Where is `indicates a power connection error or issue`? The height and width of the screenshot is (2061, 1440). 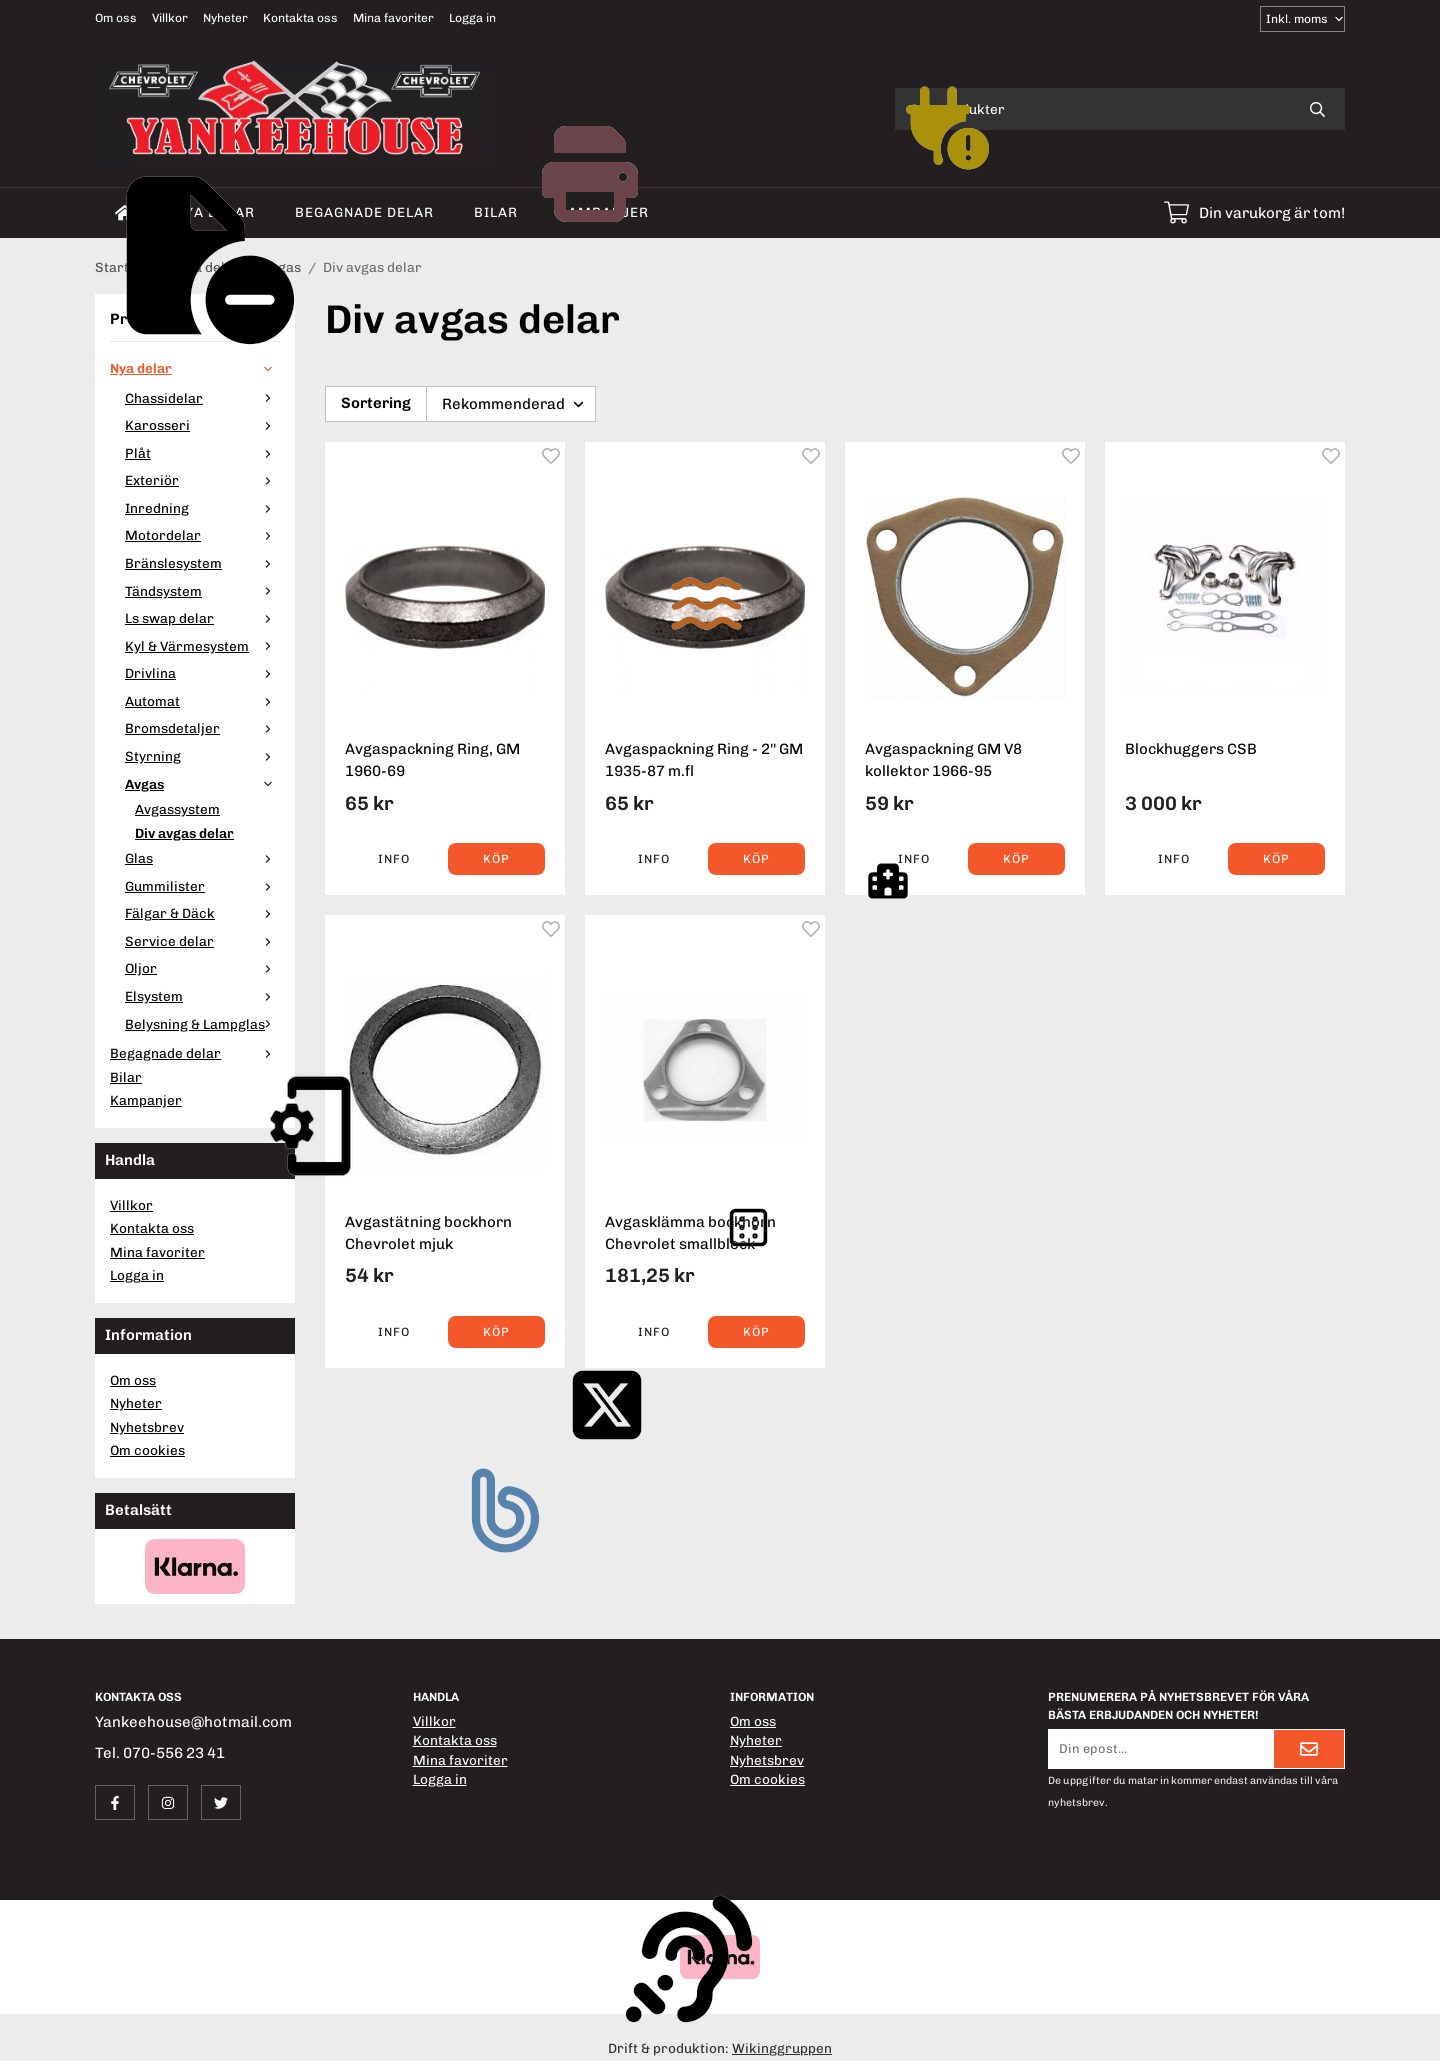
indicates a power connection error or issue is located at coordinates (943, 128).